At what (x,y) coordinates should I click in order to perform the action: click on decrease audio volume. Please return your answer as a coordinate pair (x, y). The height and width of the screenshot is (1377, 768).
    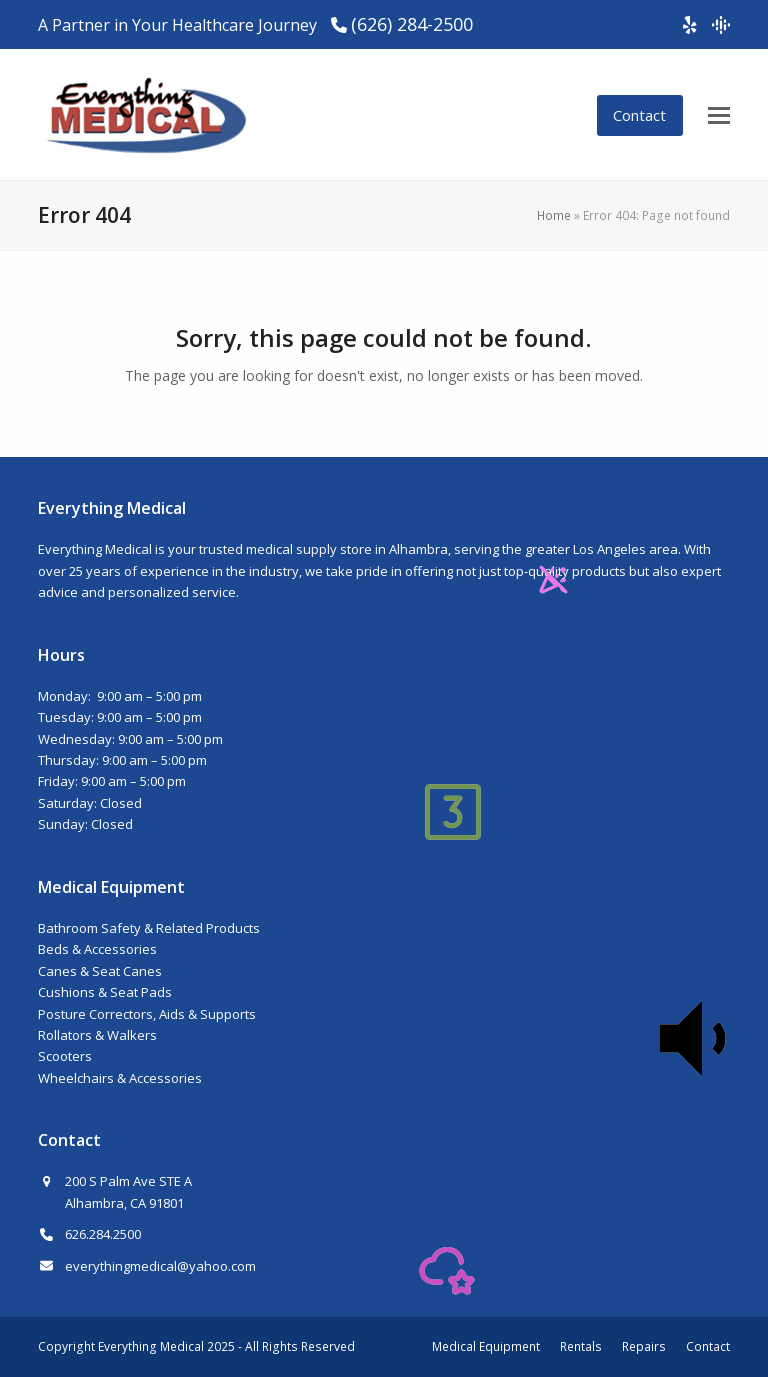
    Looking at the image, I should click on (692, 1038).